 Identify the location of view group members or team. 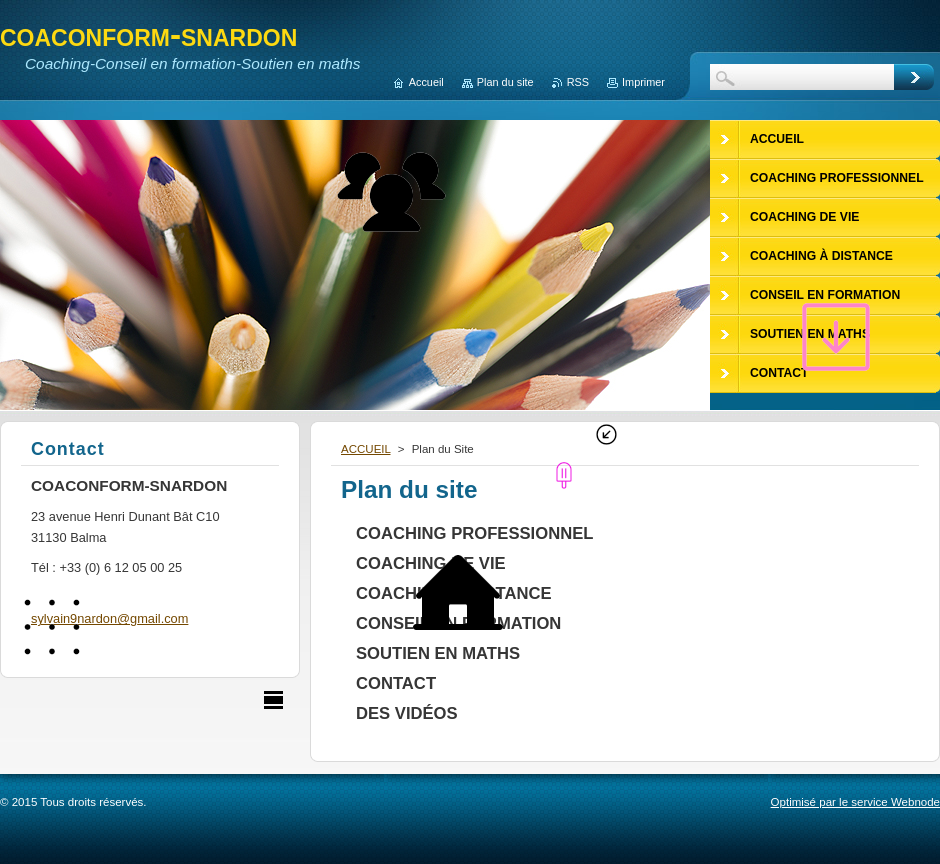
(391, 188).